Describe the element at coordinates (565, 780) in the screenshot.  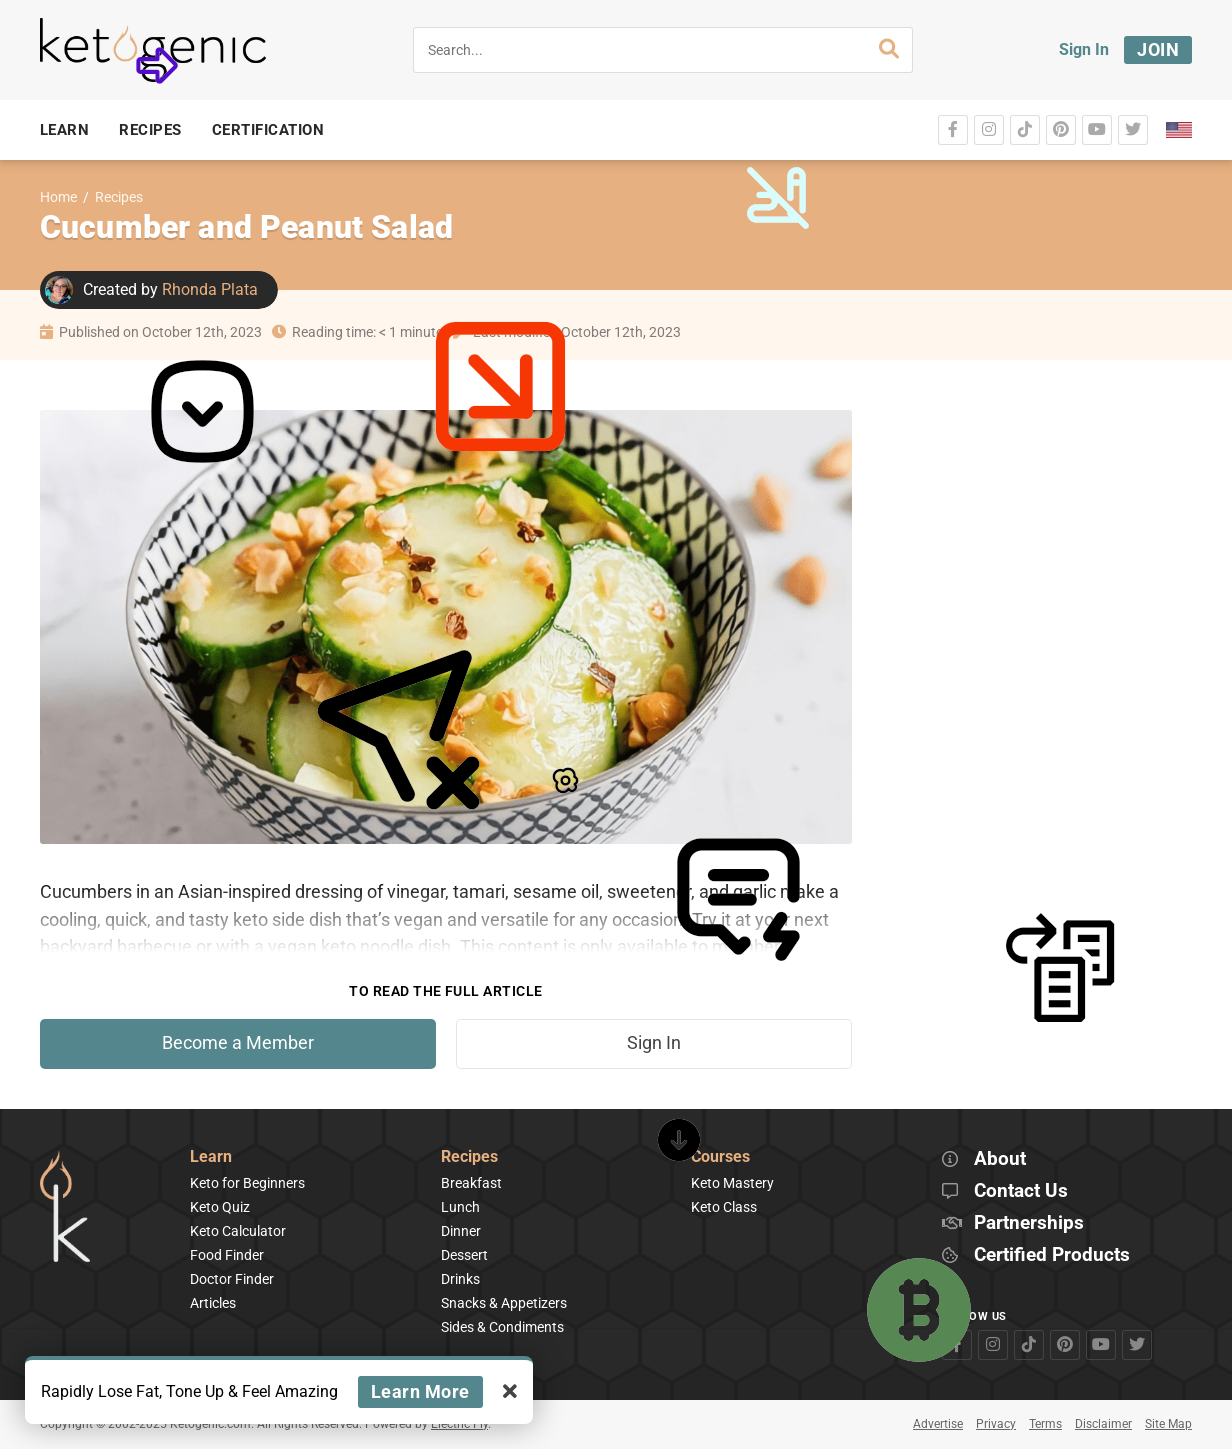
I see `access breakfast or brunch recipes` at that location.